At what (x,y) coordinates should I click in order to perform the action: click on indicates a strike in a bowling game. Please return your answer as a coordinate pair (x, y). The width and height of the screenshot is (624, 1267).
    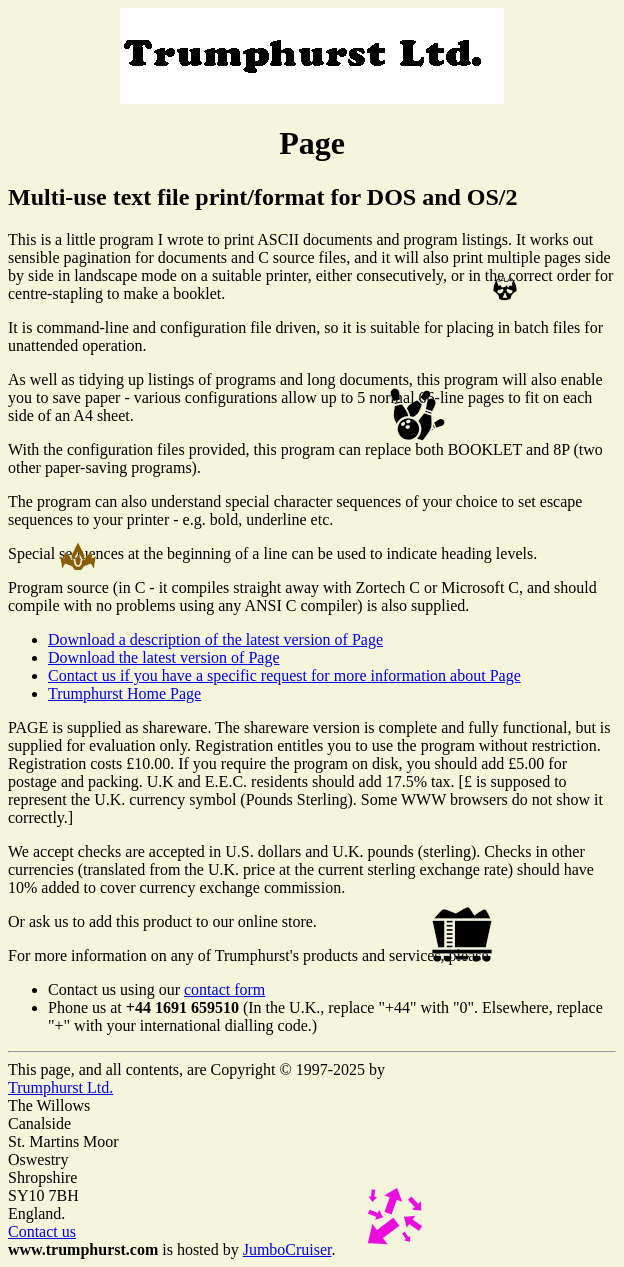
    Looking at the image, I should click on (417, 414).